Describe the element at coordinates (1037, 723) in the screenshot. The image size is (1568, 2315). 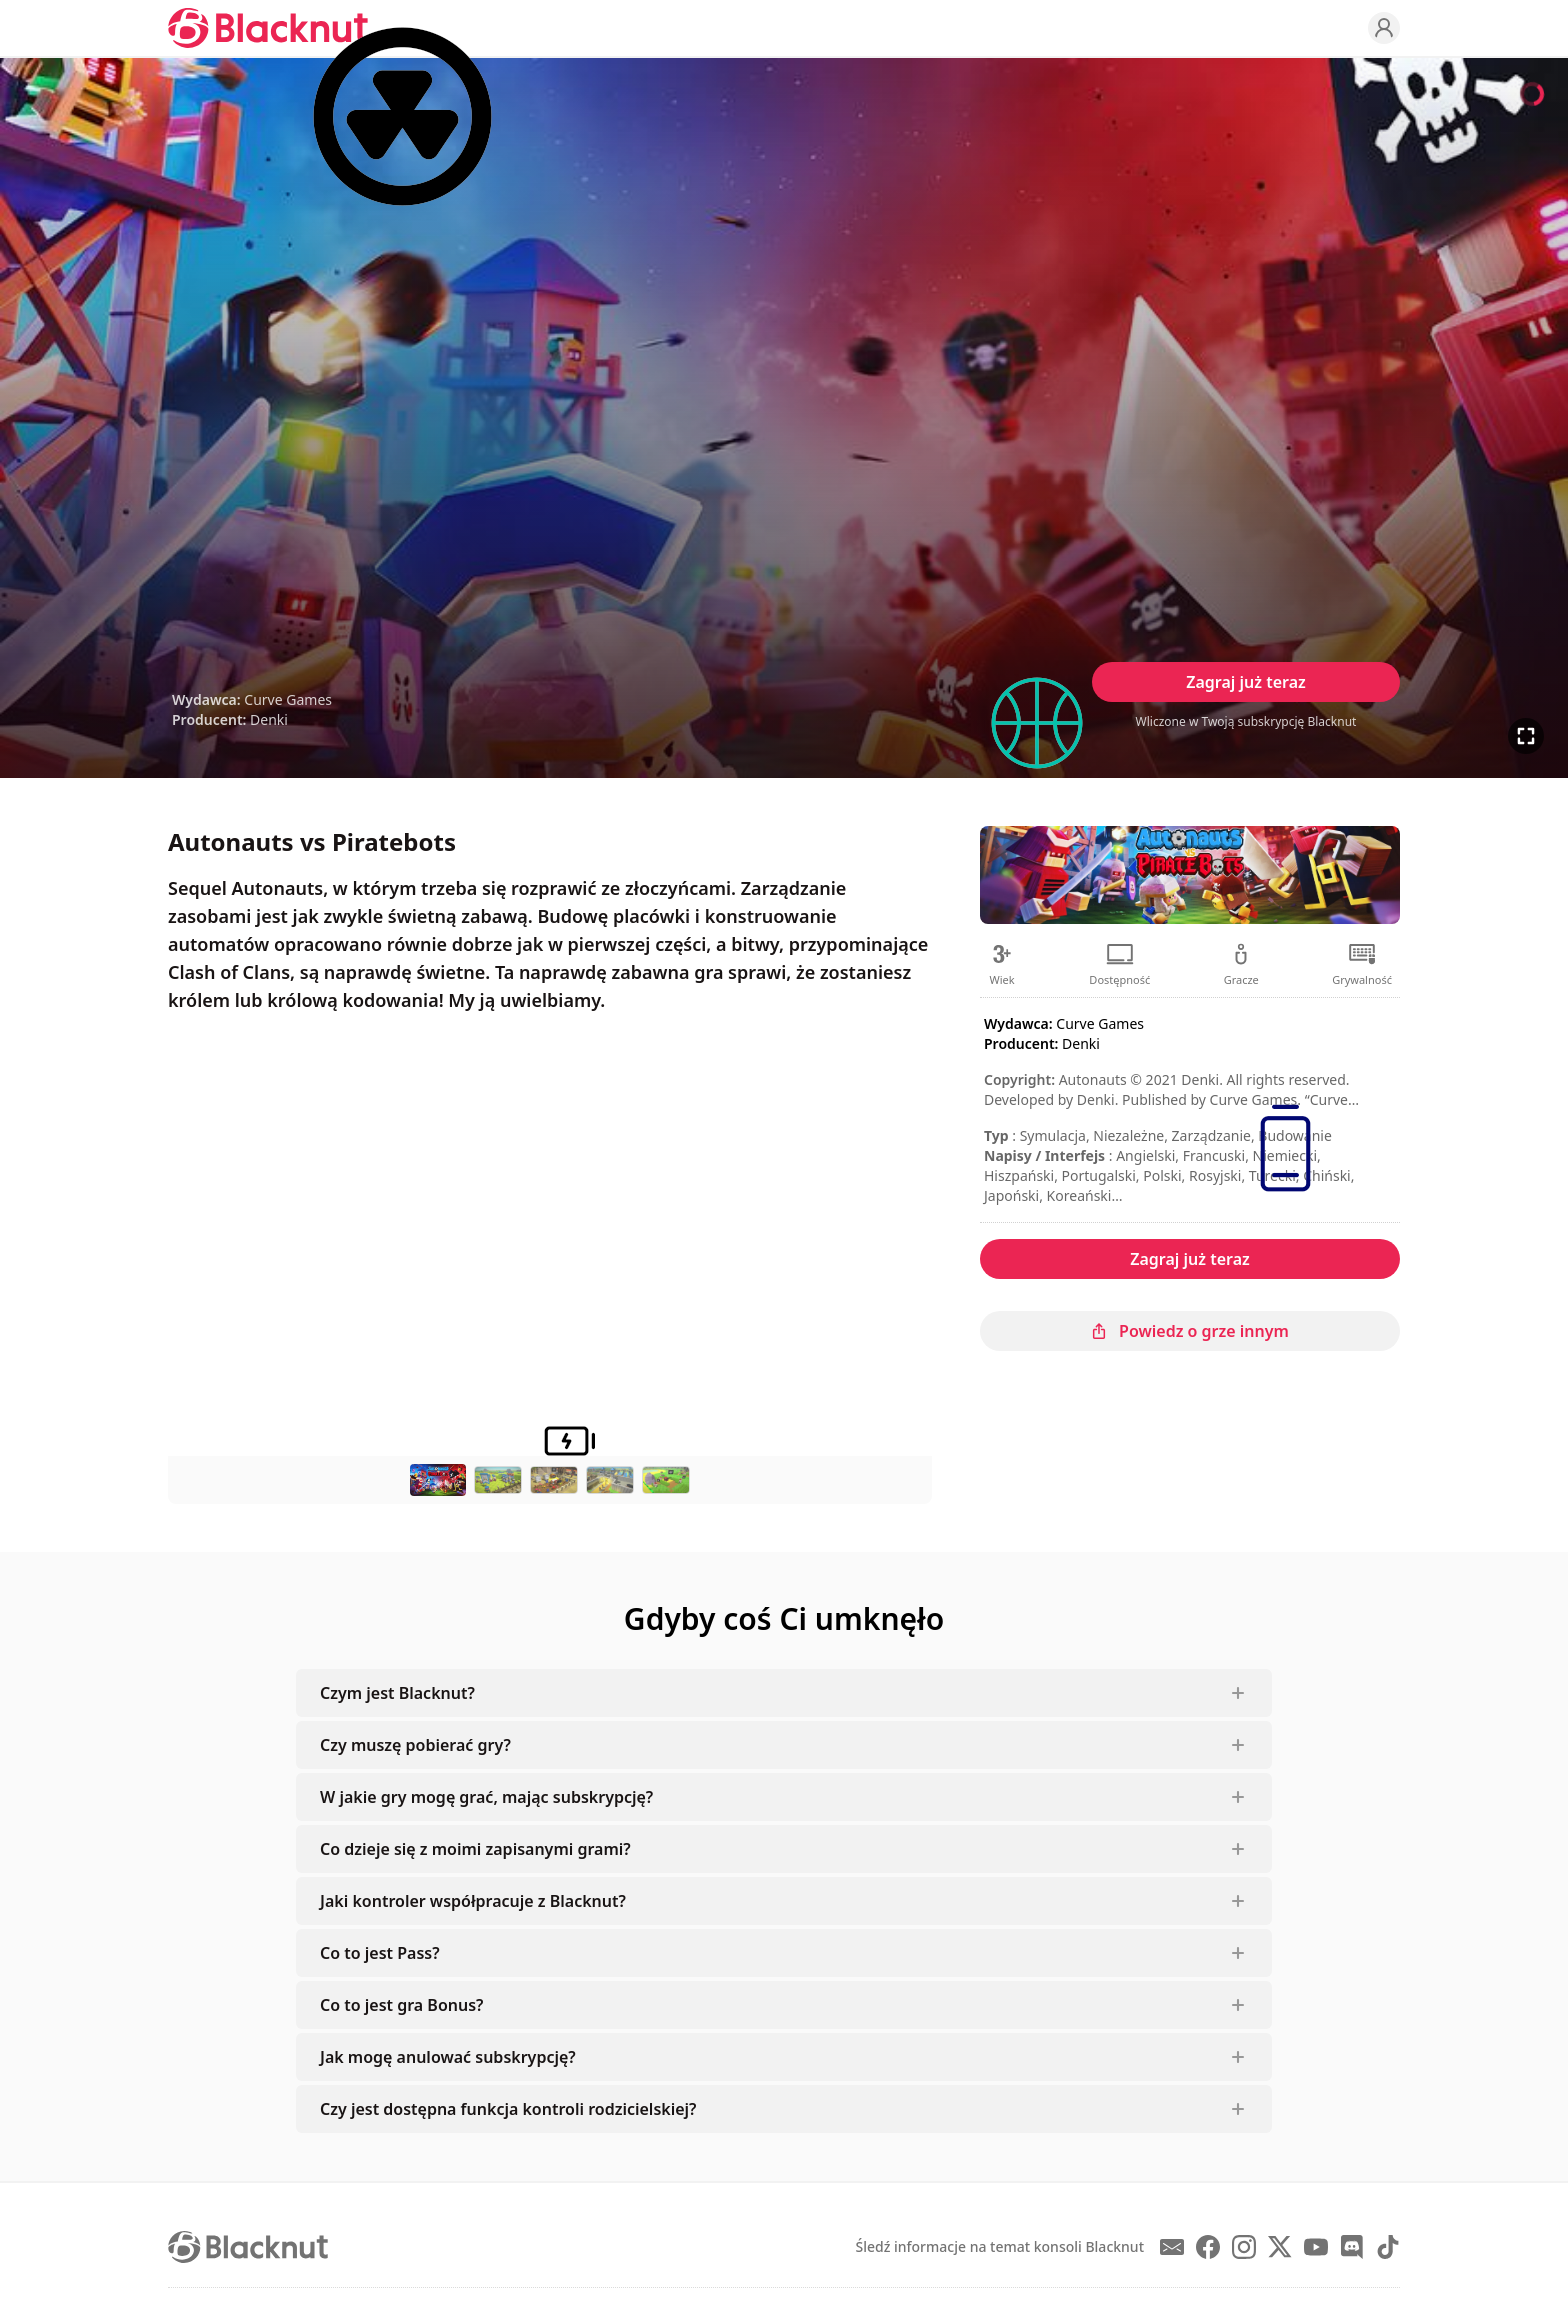
I see `access sports or basketball-related content` at that location.